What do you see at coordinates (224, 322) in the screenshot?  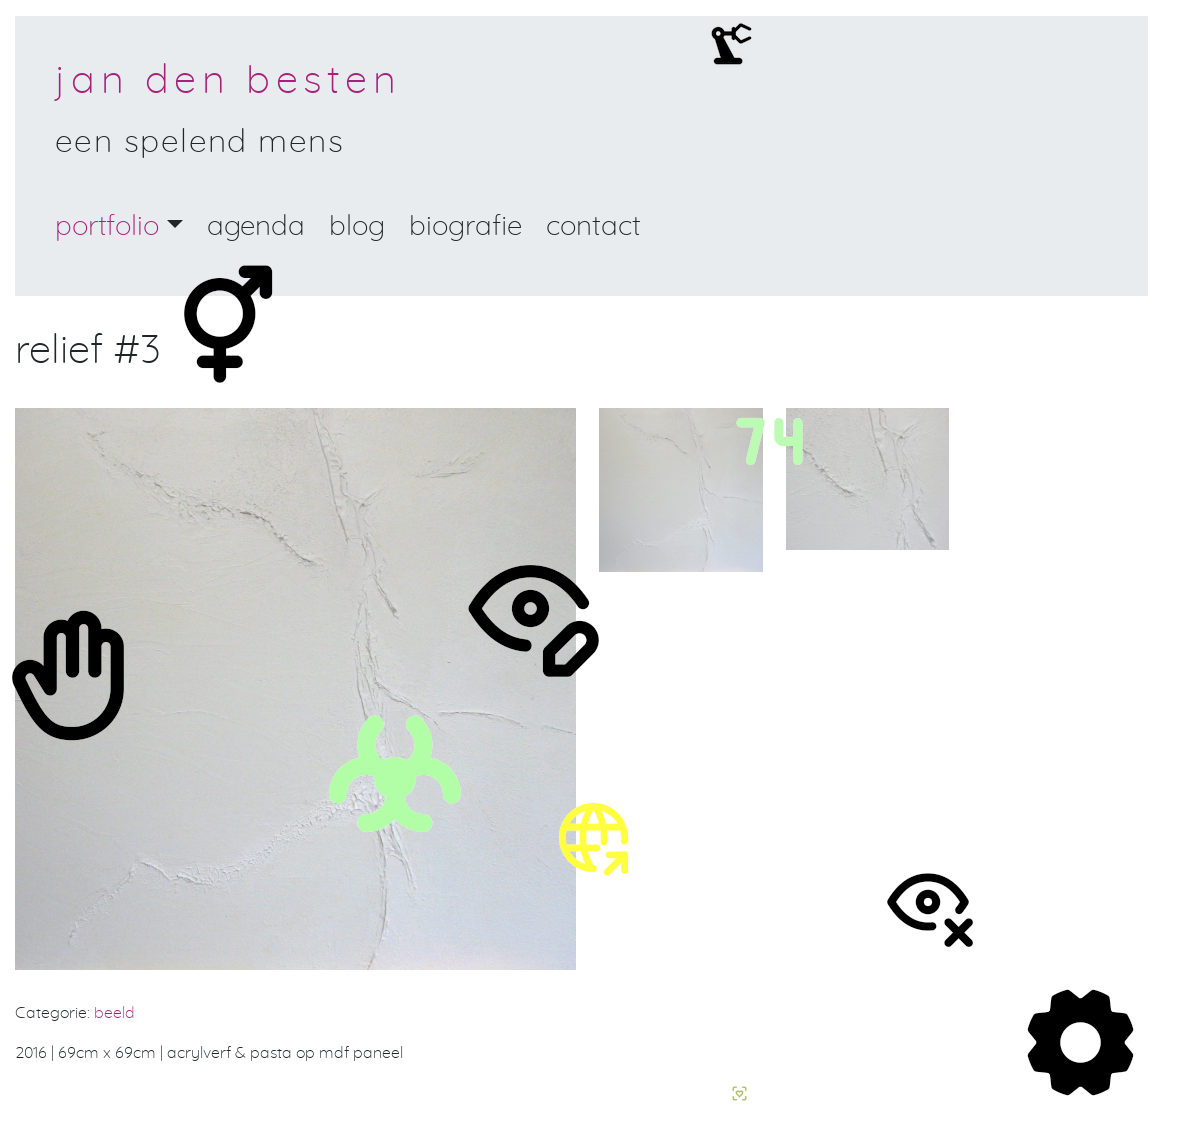 I see `indicates intersex gender identity option` at bounding box center [224, 322].